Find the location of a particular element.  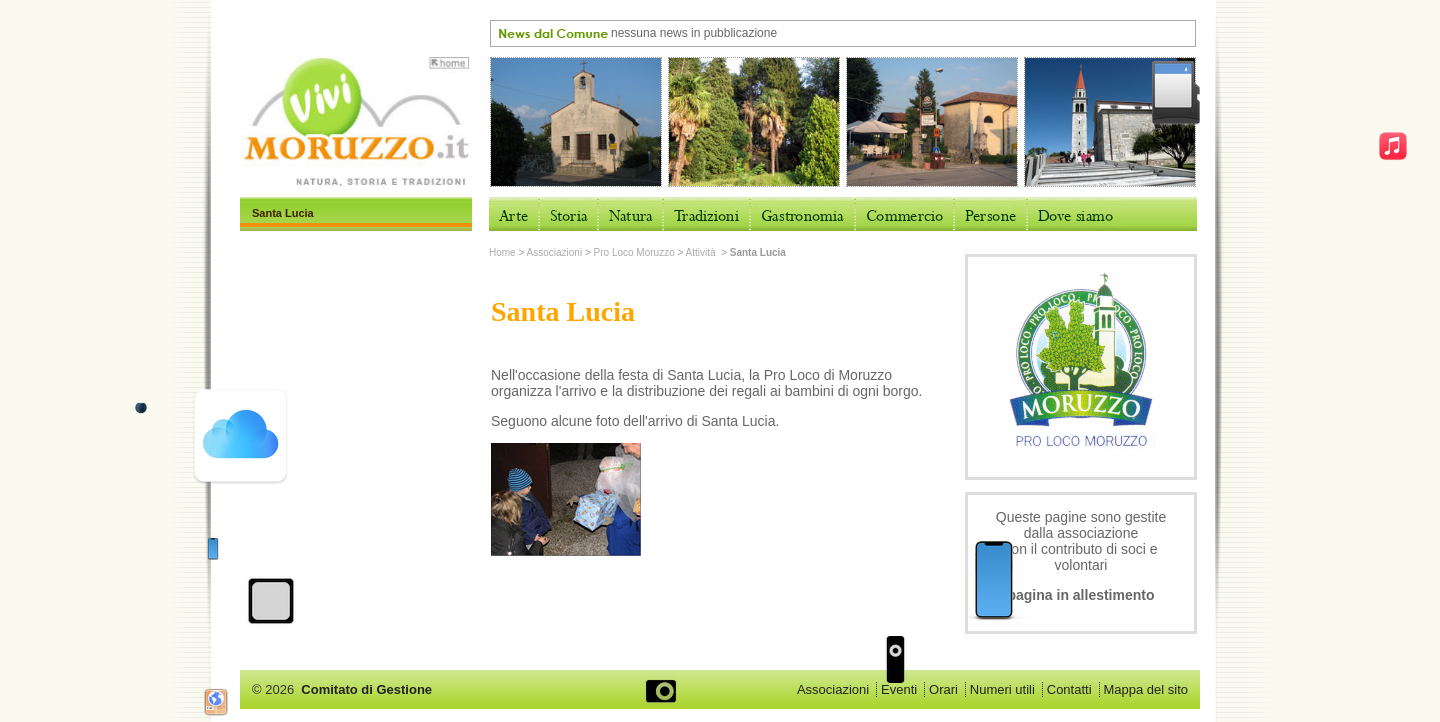

open iCloud Drive to access cloud-stored files is located at coordinates (240, 435).